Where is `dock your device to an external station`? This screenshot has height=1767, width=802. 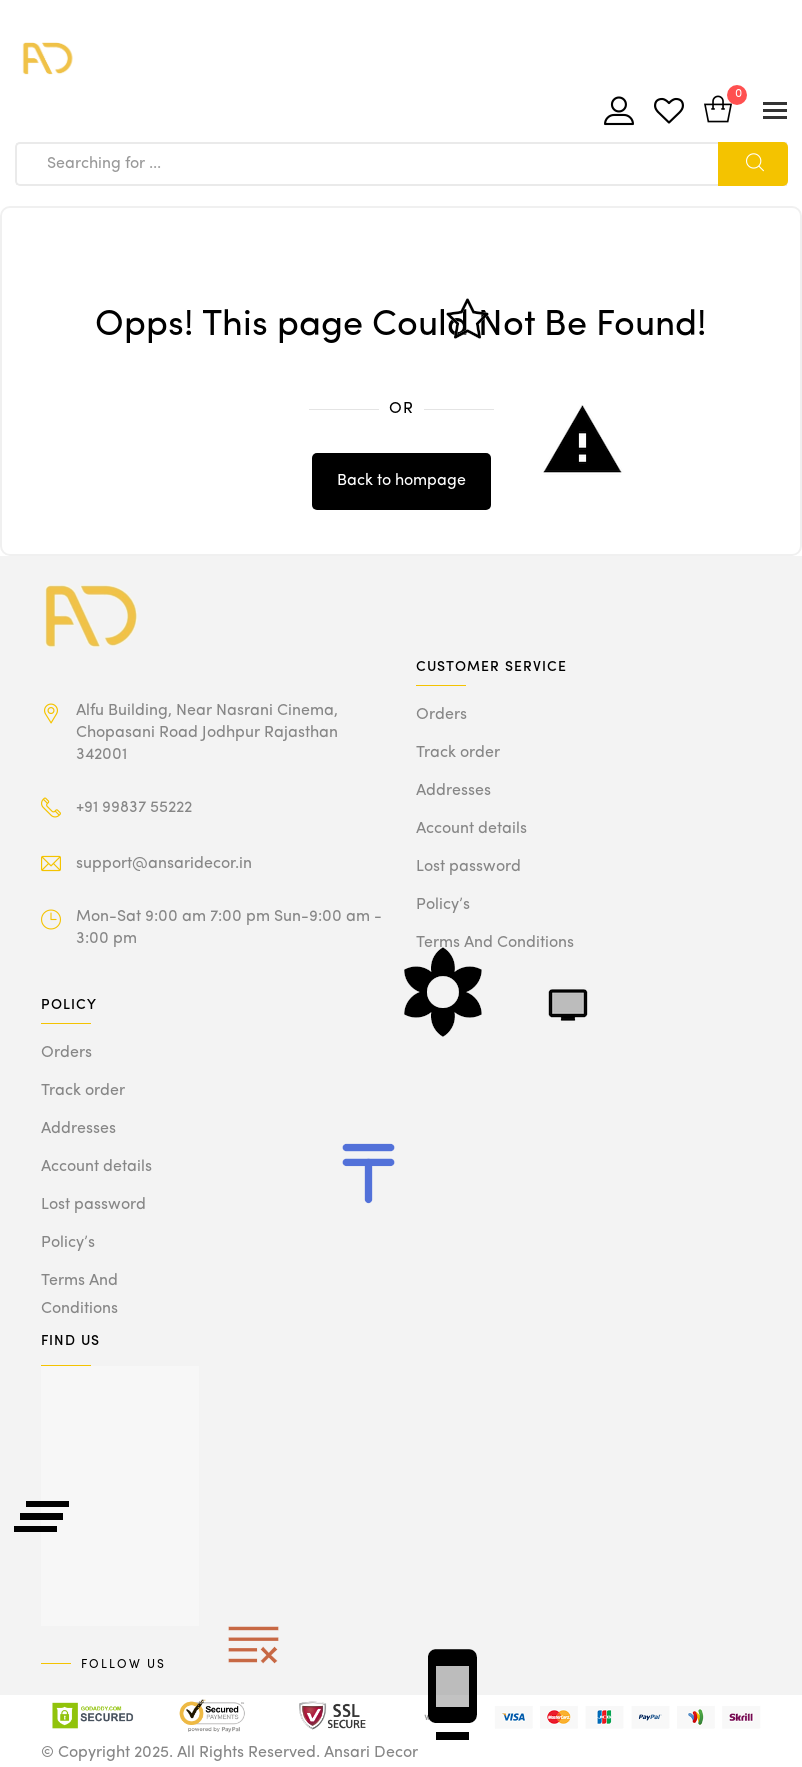
dock your device to an external station is located at coordinates (452, 1694).